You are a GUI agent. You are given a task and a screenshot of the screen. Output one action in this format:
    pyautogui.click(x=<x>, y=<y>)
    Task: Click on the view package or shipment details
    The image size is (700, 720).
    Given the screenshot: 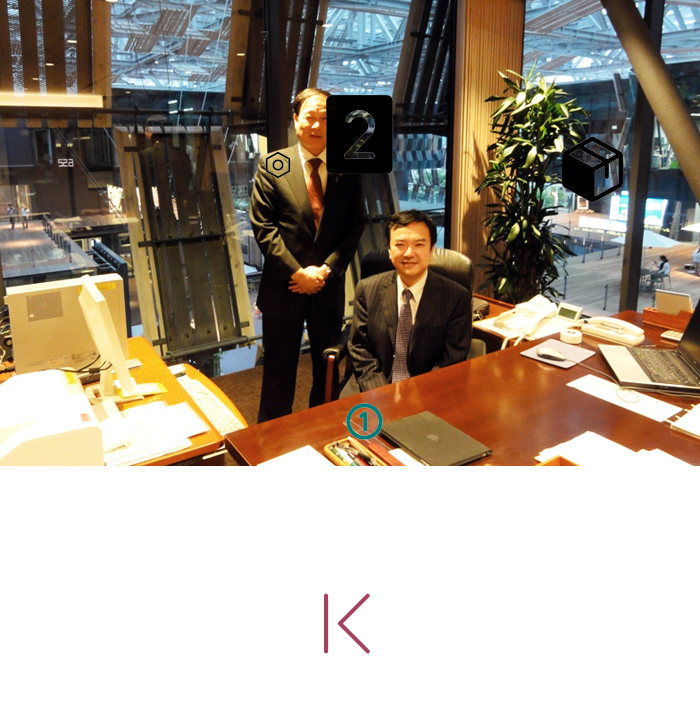 What is the action you would take?
    pyautogui.click(x=592, y=169)
    